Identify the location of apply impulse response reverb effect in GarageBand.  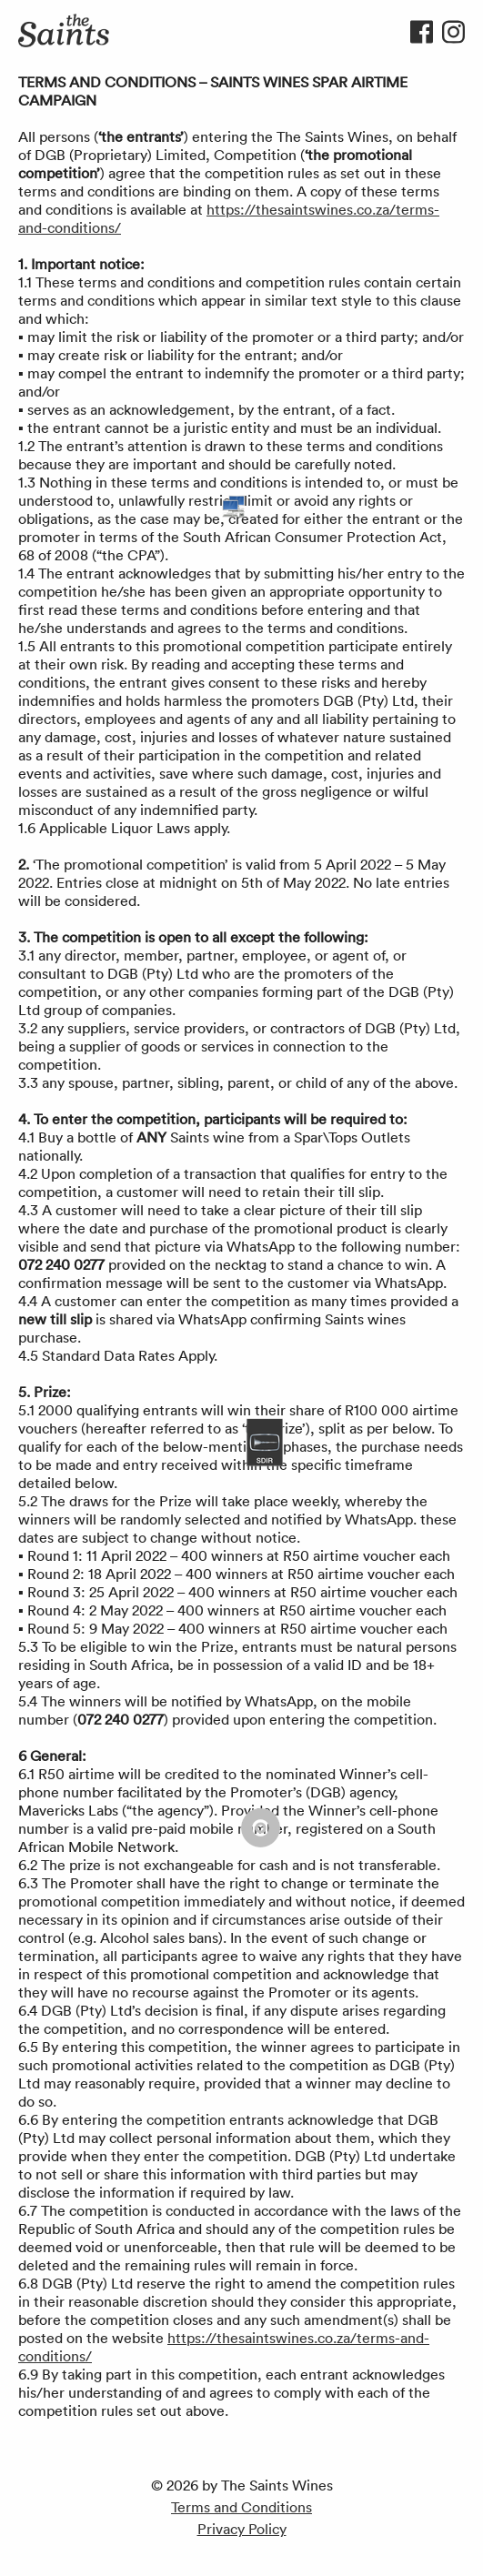
(265, 1444).